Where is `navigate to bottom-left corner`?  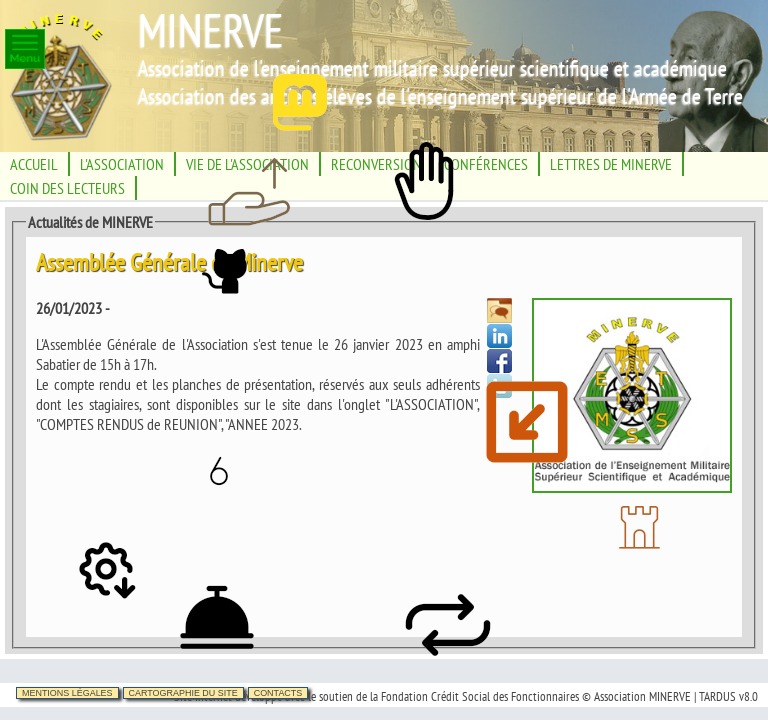 navigate to bottom-left corner is located at coordinates (527, 422).